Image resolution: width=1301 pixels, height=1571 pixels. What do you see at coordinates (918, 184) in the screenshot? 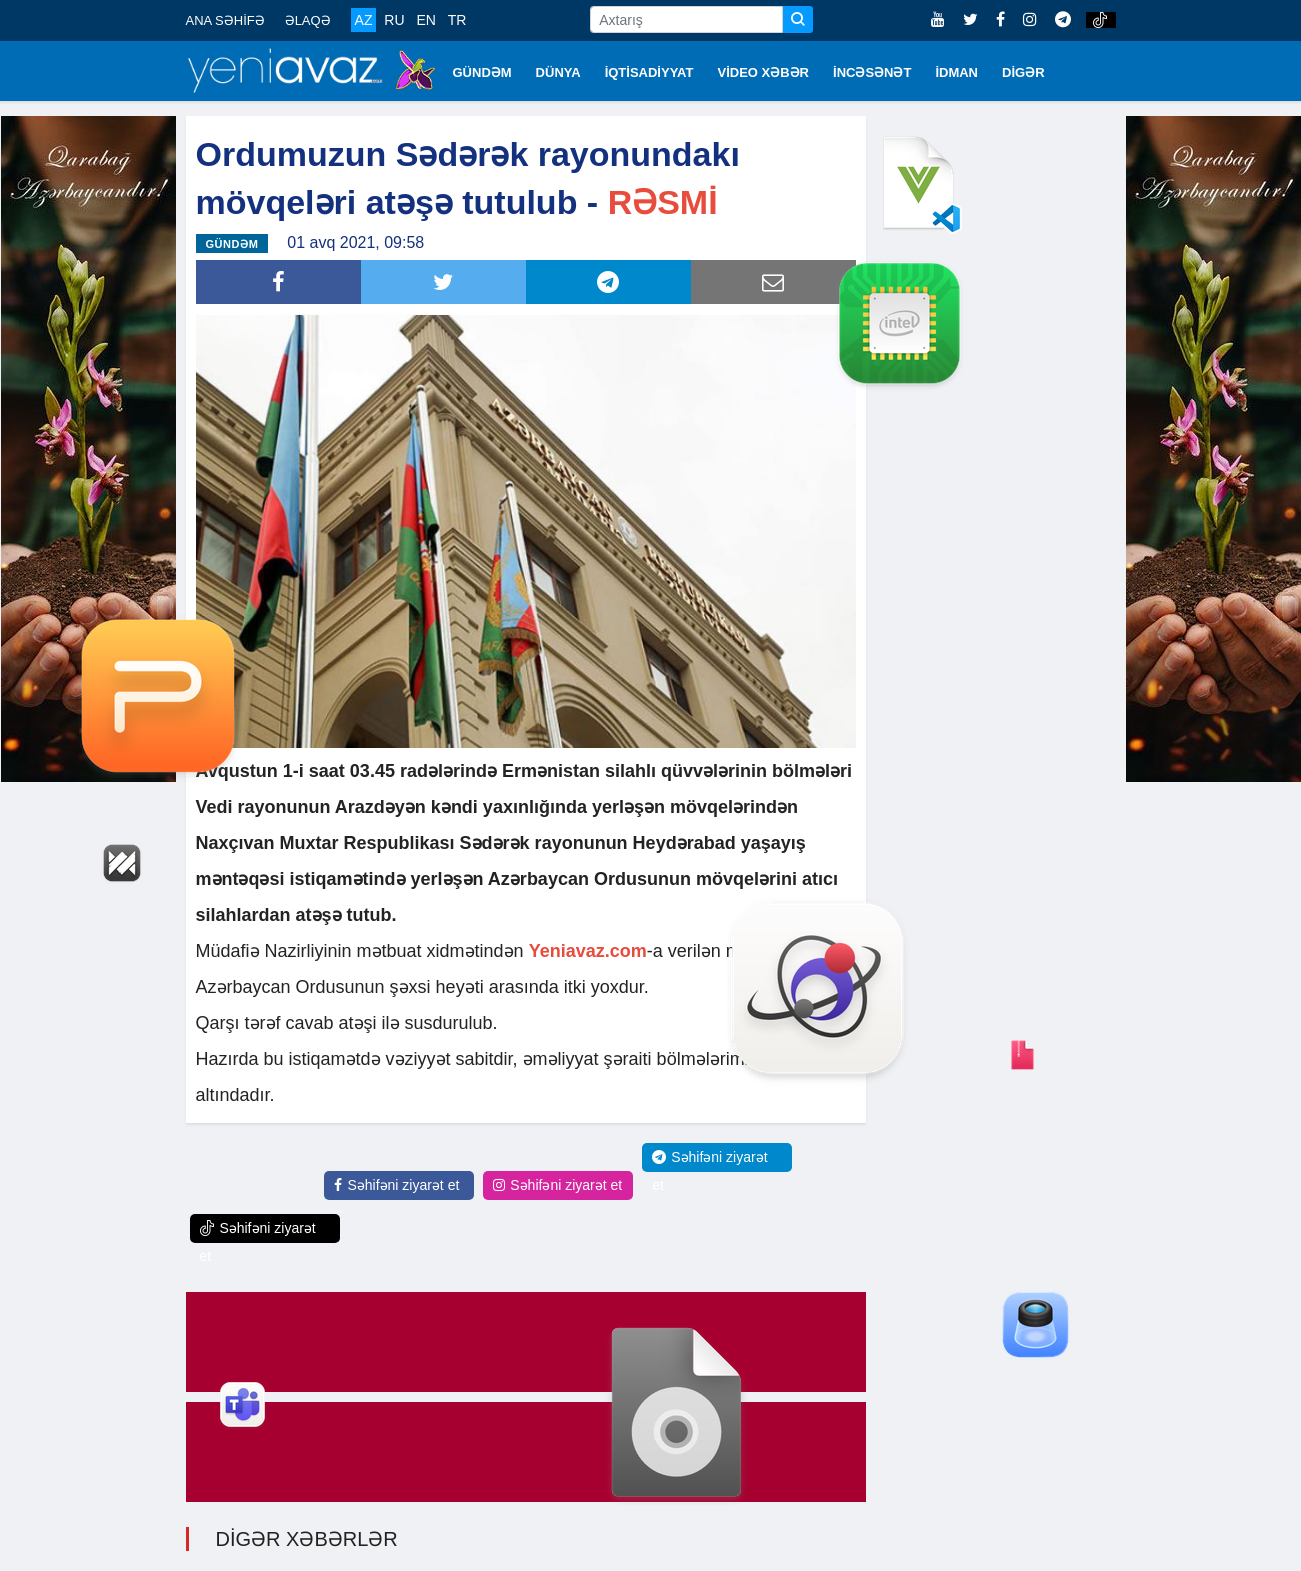
I see `open a Vue.js file in Visual Studio Code` at bounding box center [918, 184].